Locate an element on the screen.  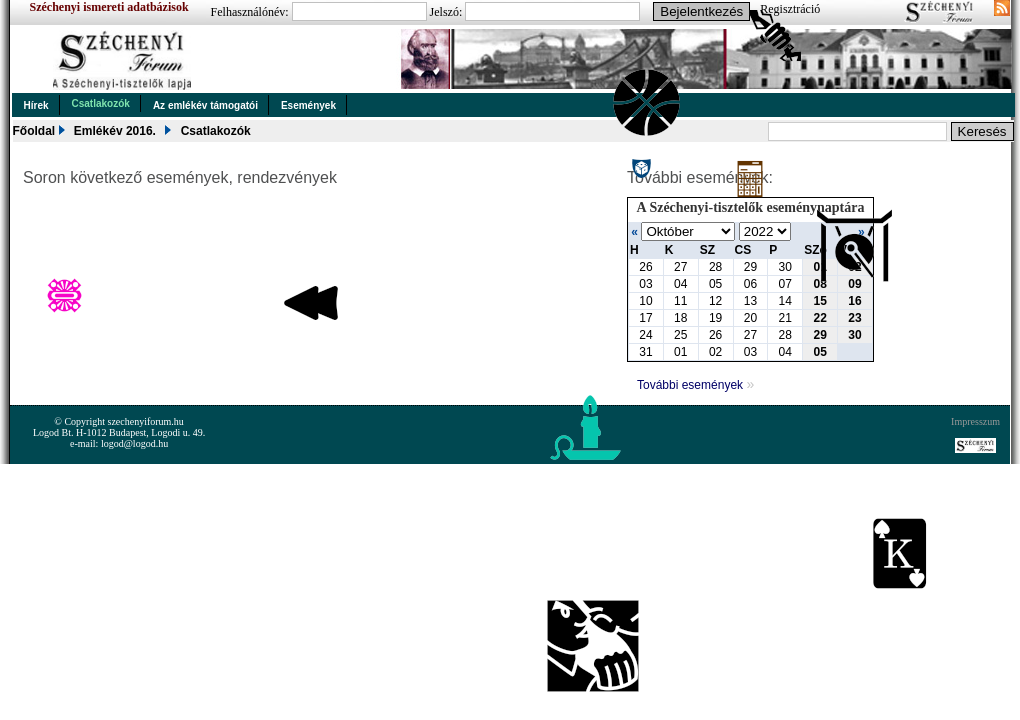
king of spades playing card is located at coordinates (899, 553).